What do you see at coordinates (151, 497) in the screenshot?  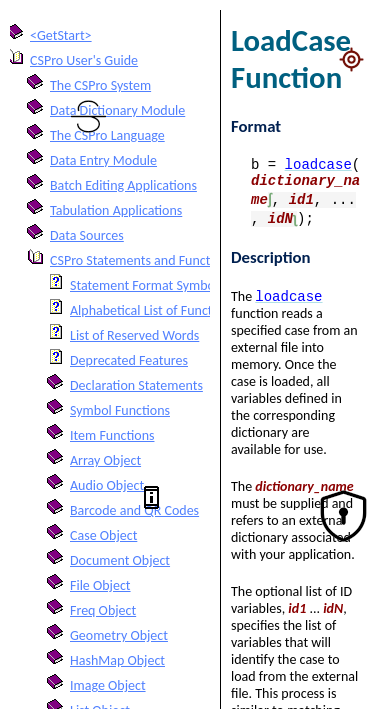 I see `view device information` at bounding box center [151, 497].